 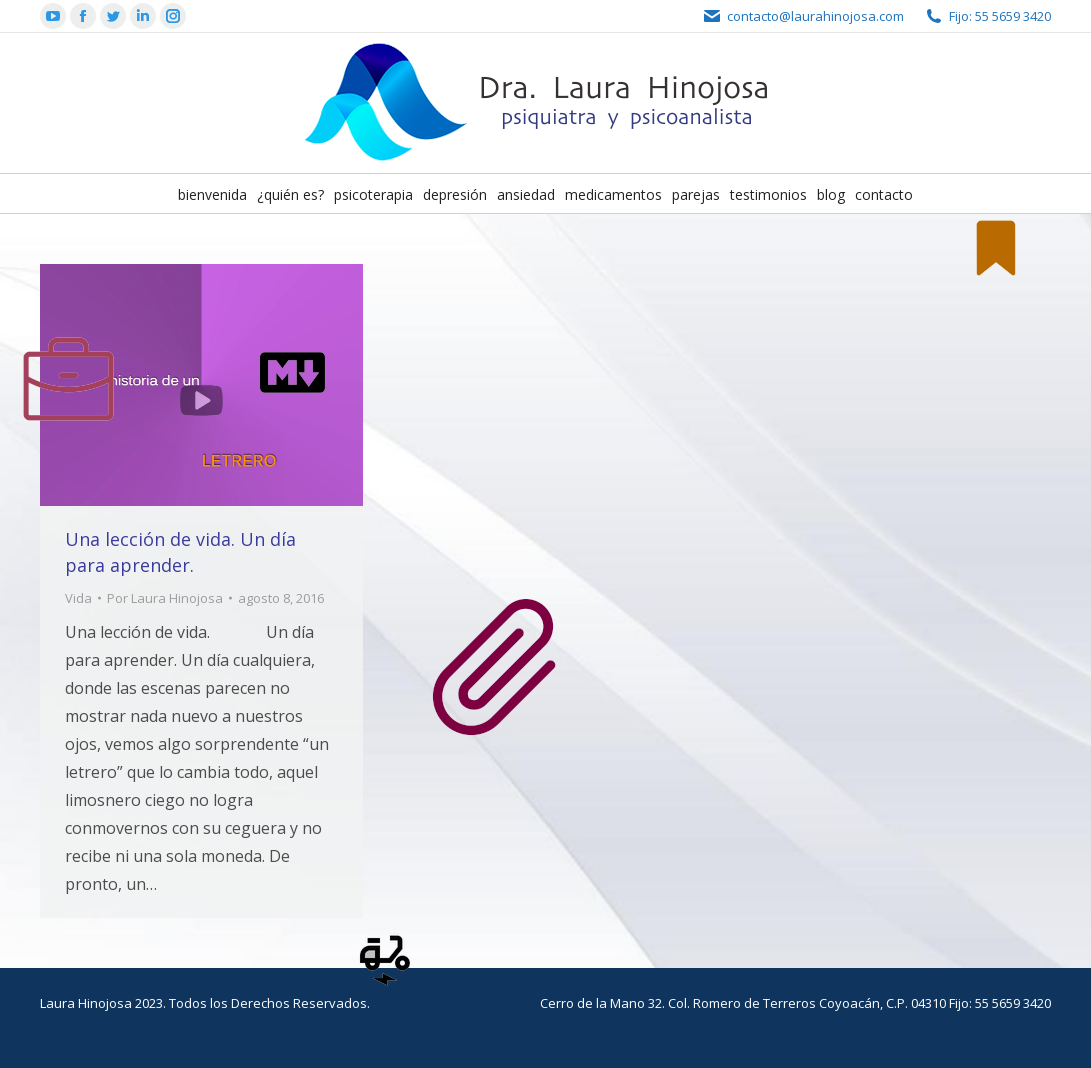 I want to click on select electric moped as transportation mode, so click(x=385, y=958).